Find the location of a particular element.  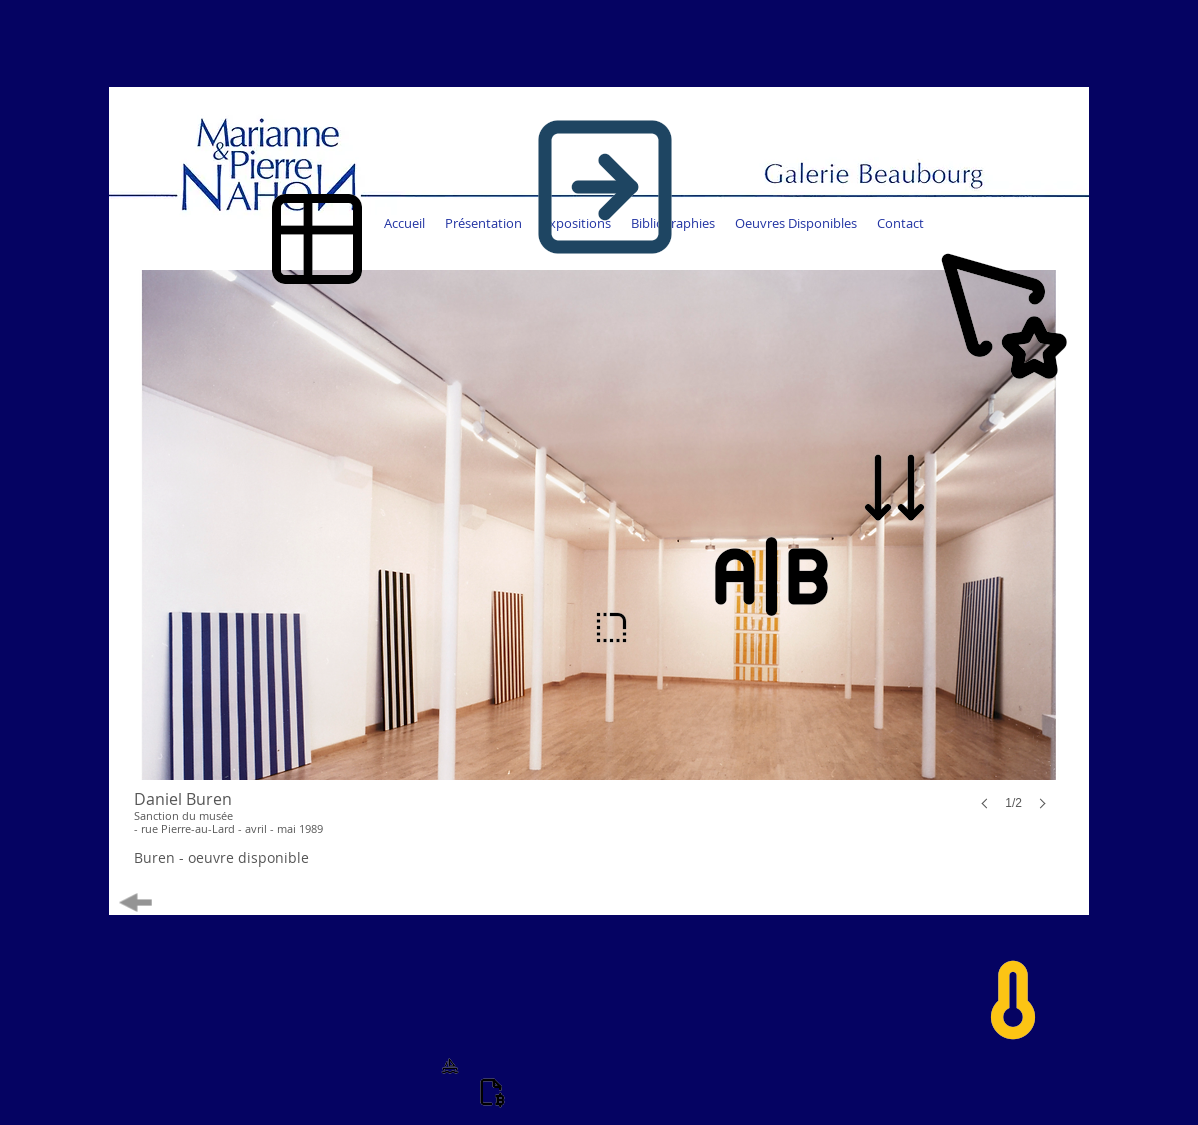

add cursor action to favorites is located at coordinates (998, 310).